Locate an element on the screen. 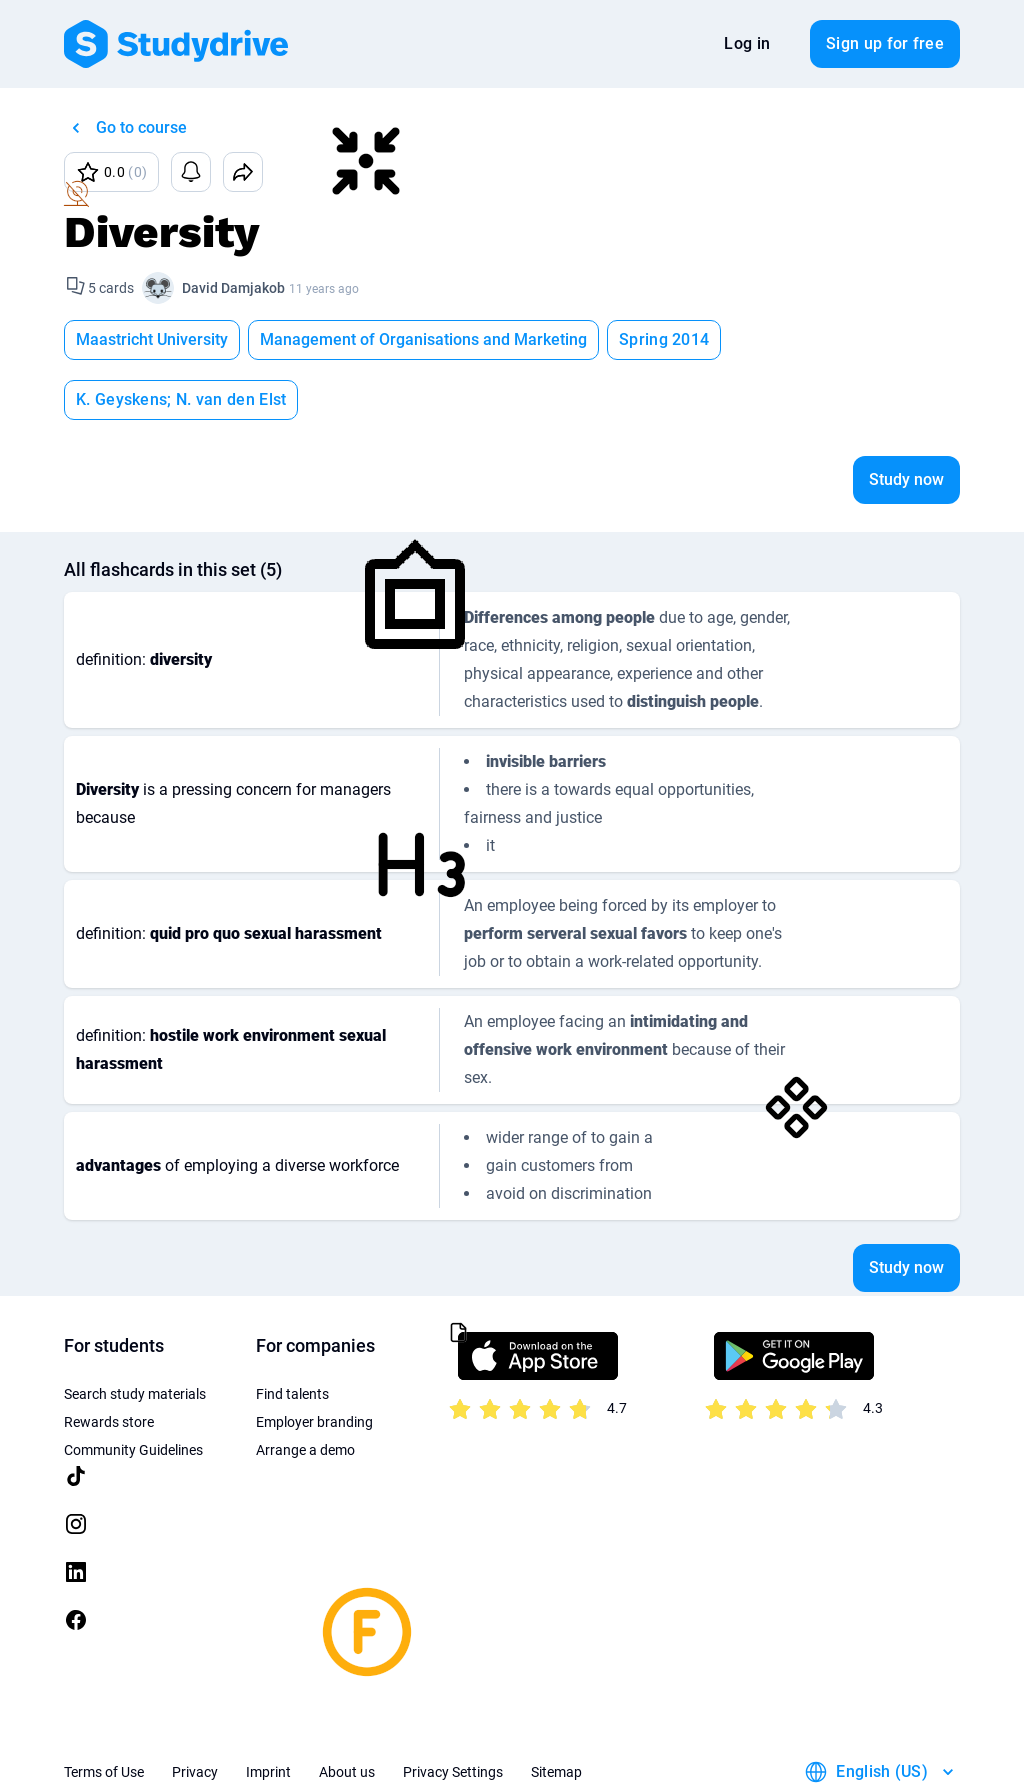 Image resolution: width=1024 pixels, height=1788 pixels. view framed photos or artwork is located at coordinates (415, 599).